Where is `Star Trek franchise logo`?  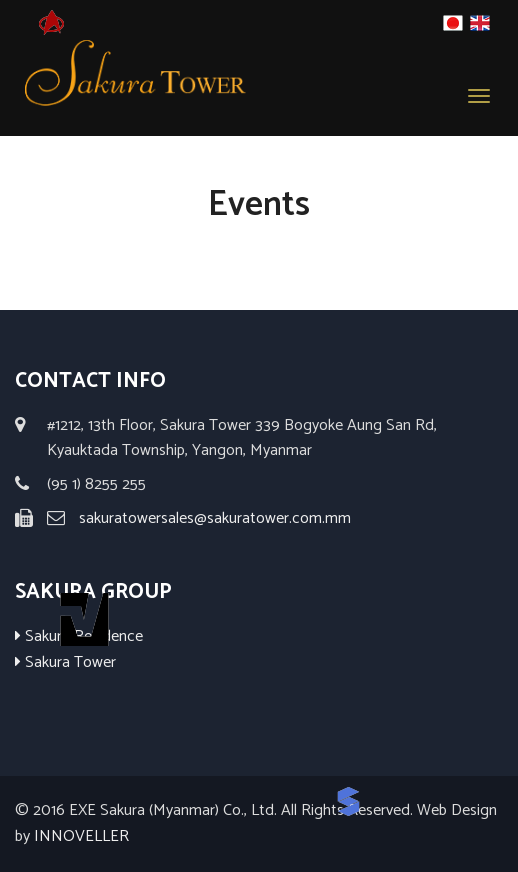 Star Trek franchise logo is located at coordinates (51, 22).